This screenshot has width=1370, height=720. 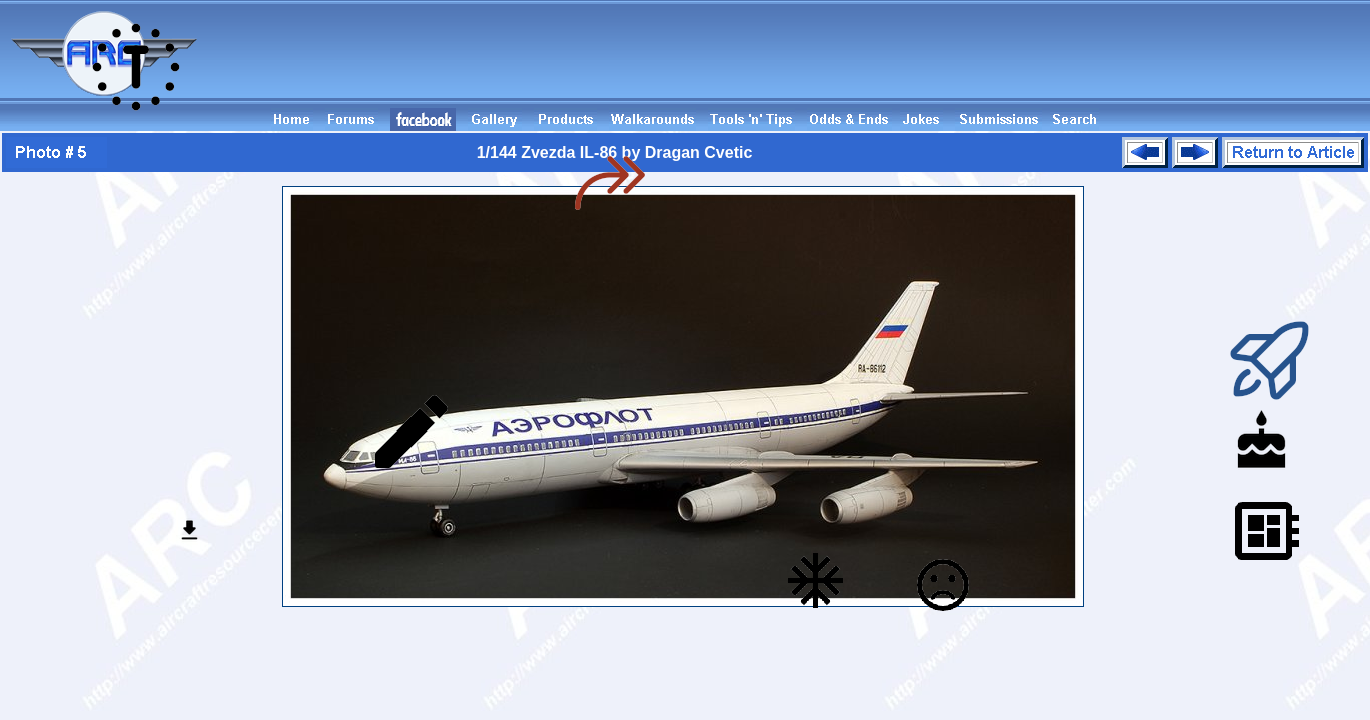 I want to click on access developer or hardware settings, so click(x=1267, y=531).